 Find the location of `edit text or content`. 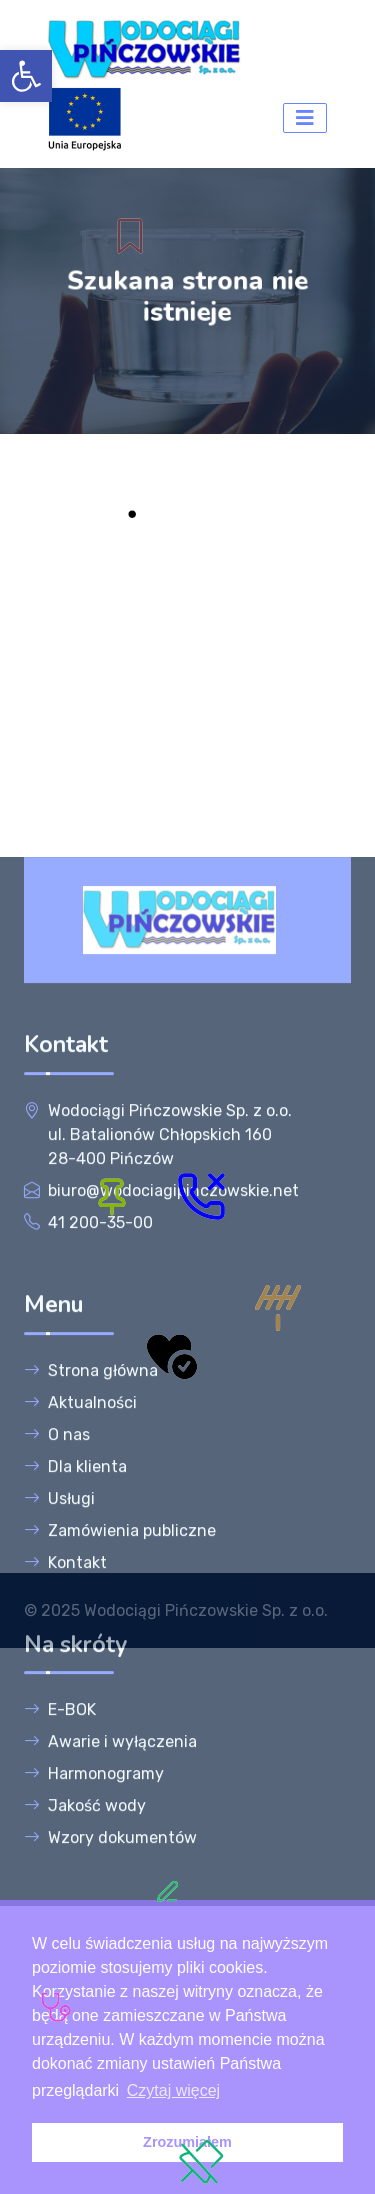

edit text or content is located at coordinates (167, 1891).